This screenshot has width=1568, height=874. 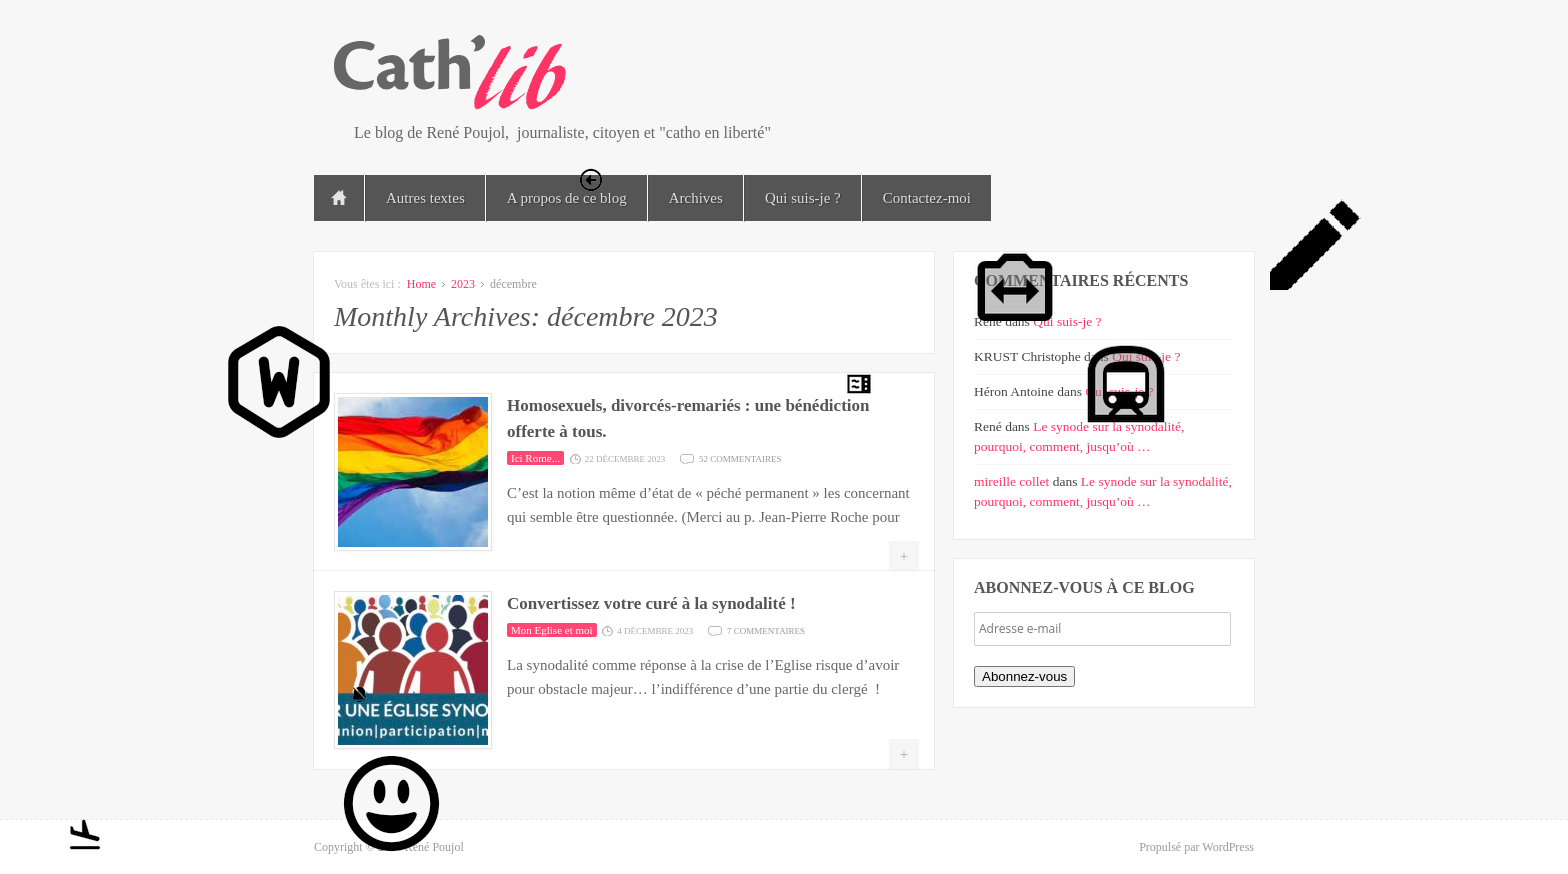 I want to click on switch between front and rear camera, so click(x=1015, y=291).